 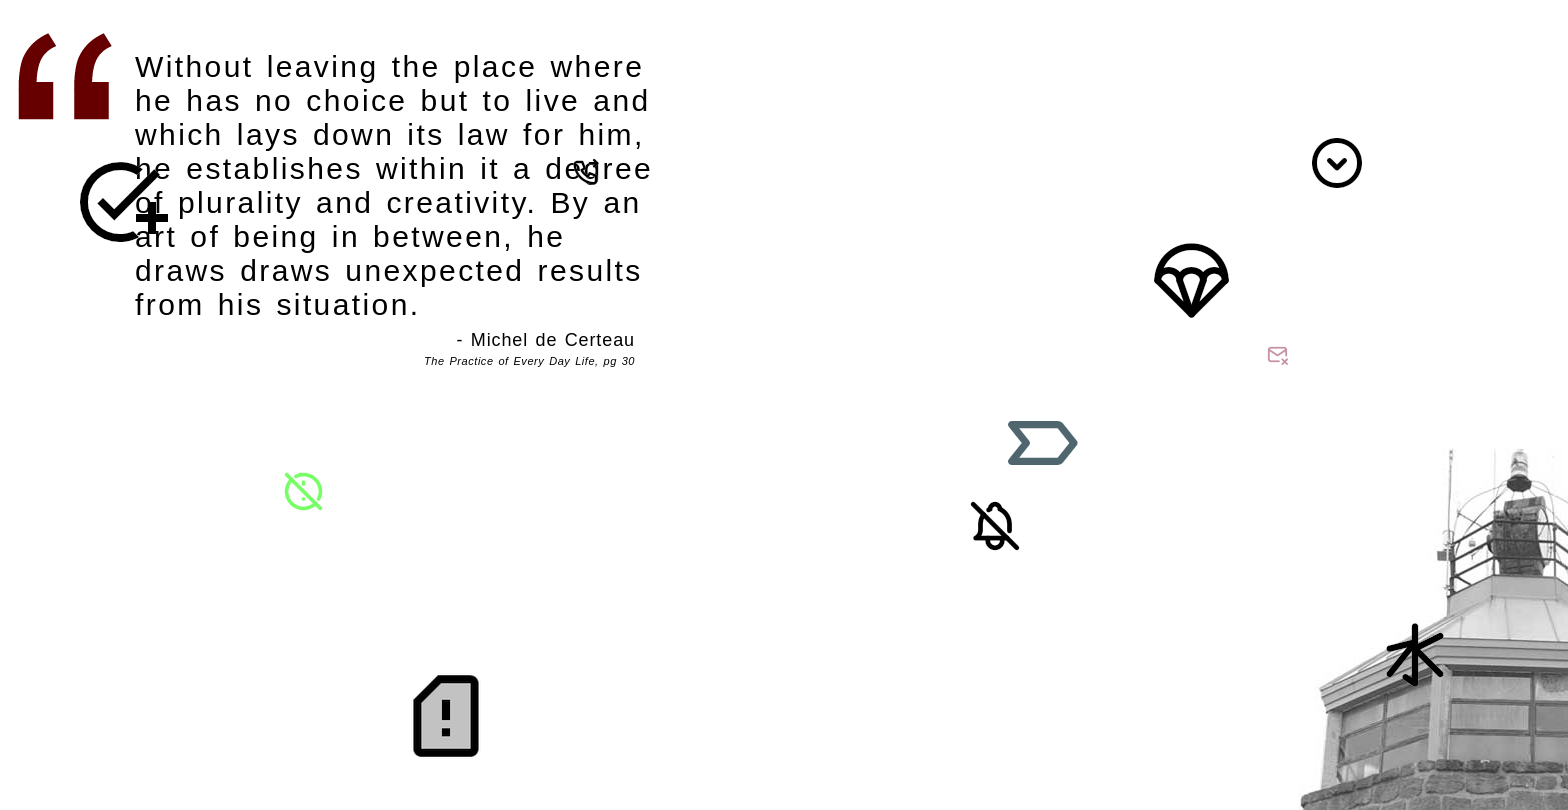 What do you see at coordinates (1415, 655) in the screenshot?
I see `access confucianism or chinese philosophy content` at bounding box center [1415, 655].